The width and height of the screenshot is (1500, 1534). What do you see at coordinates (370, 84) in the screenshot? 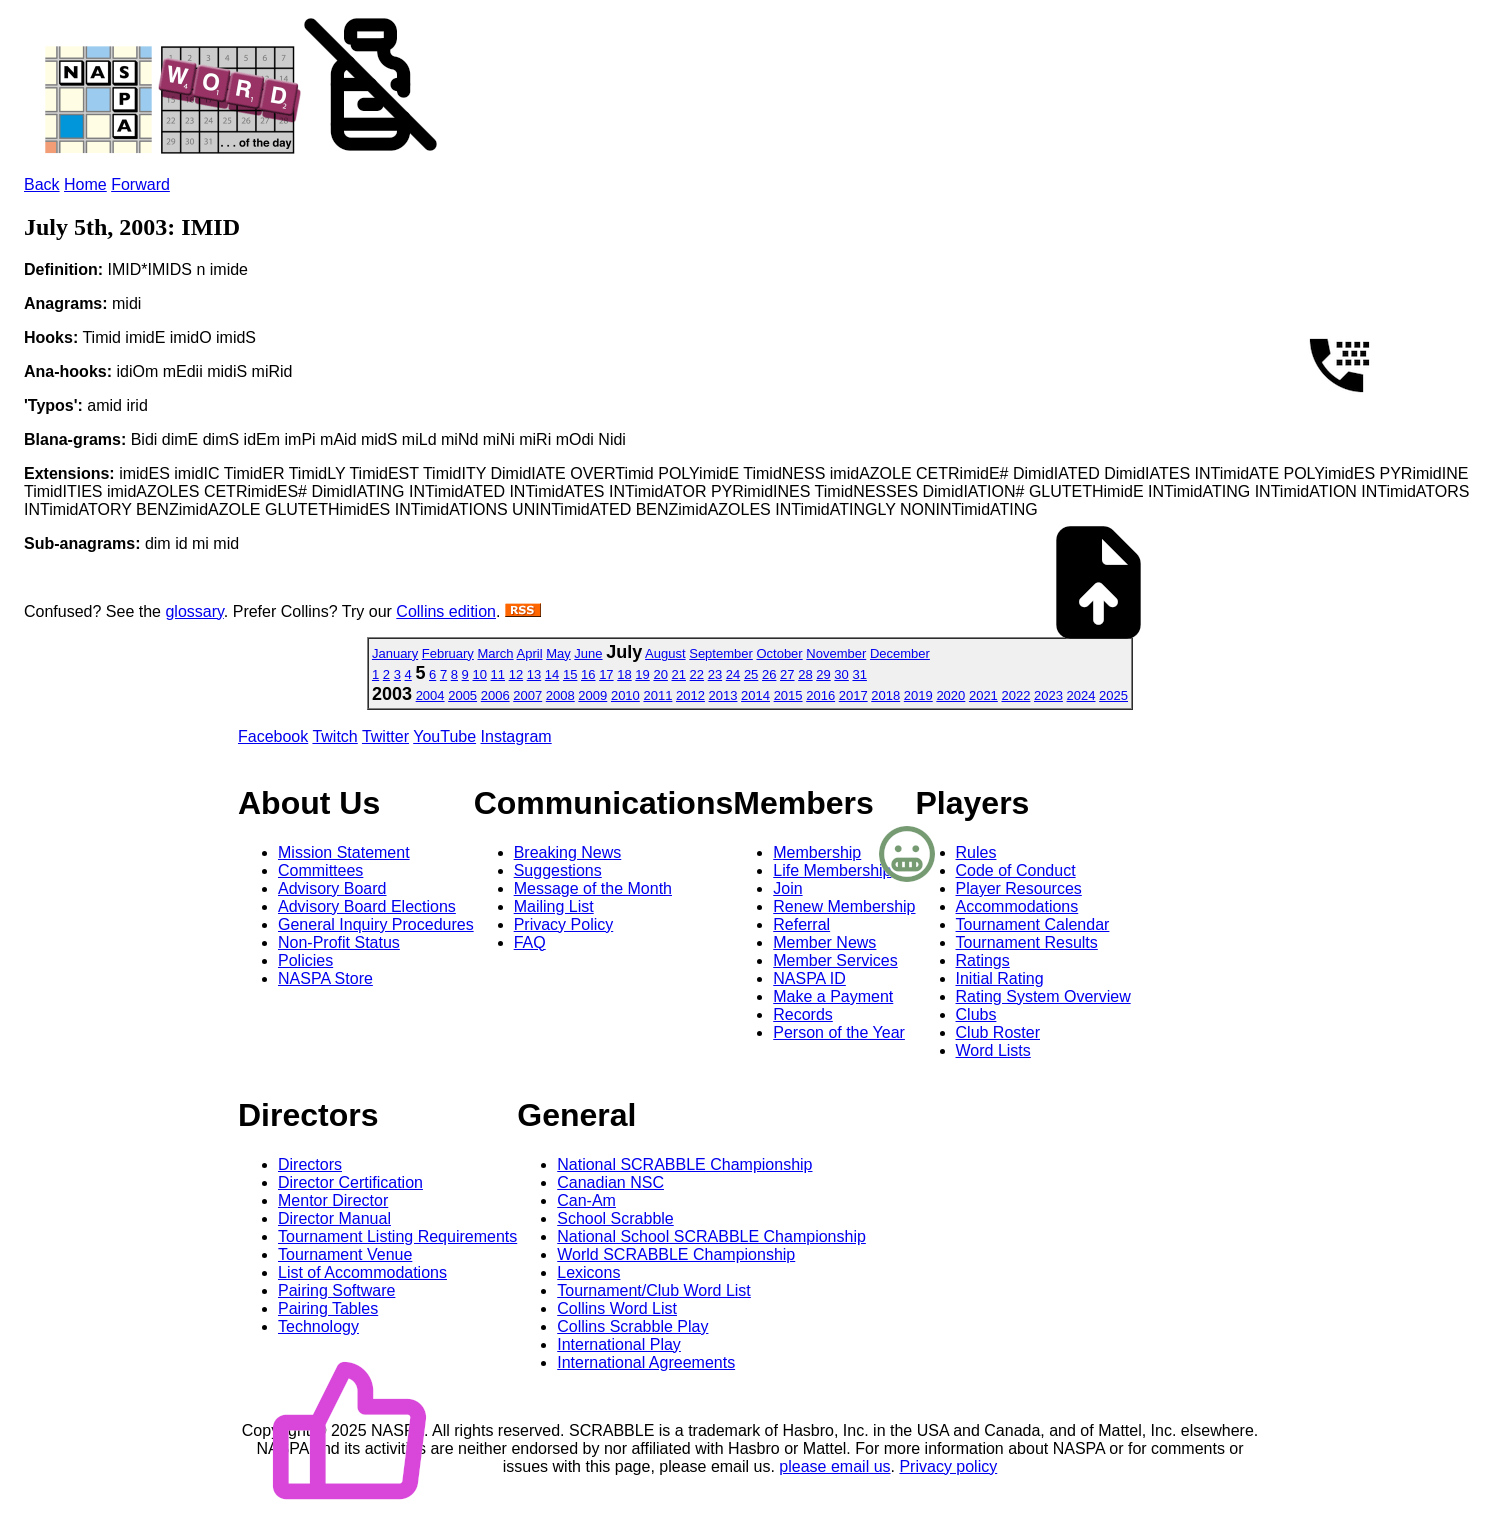
I see `indicates vaccine or medication is unavailable` at bounding box center [370, 84].